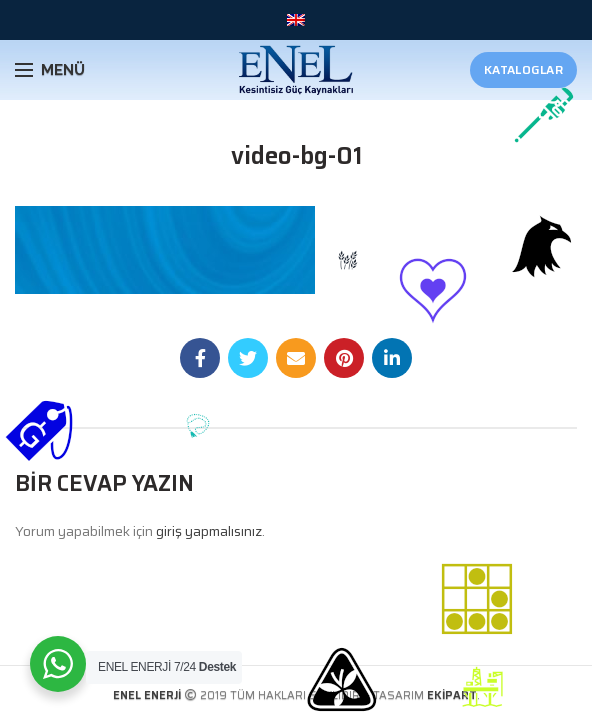 The width and height of the screenshot is (592, 722). Describe the element at coordinates (39, 431) in the screenshot. I see `view price or discount information` at that location.